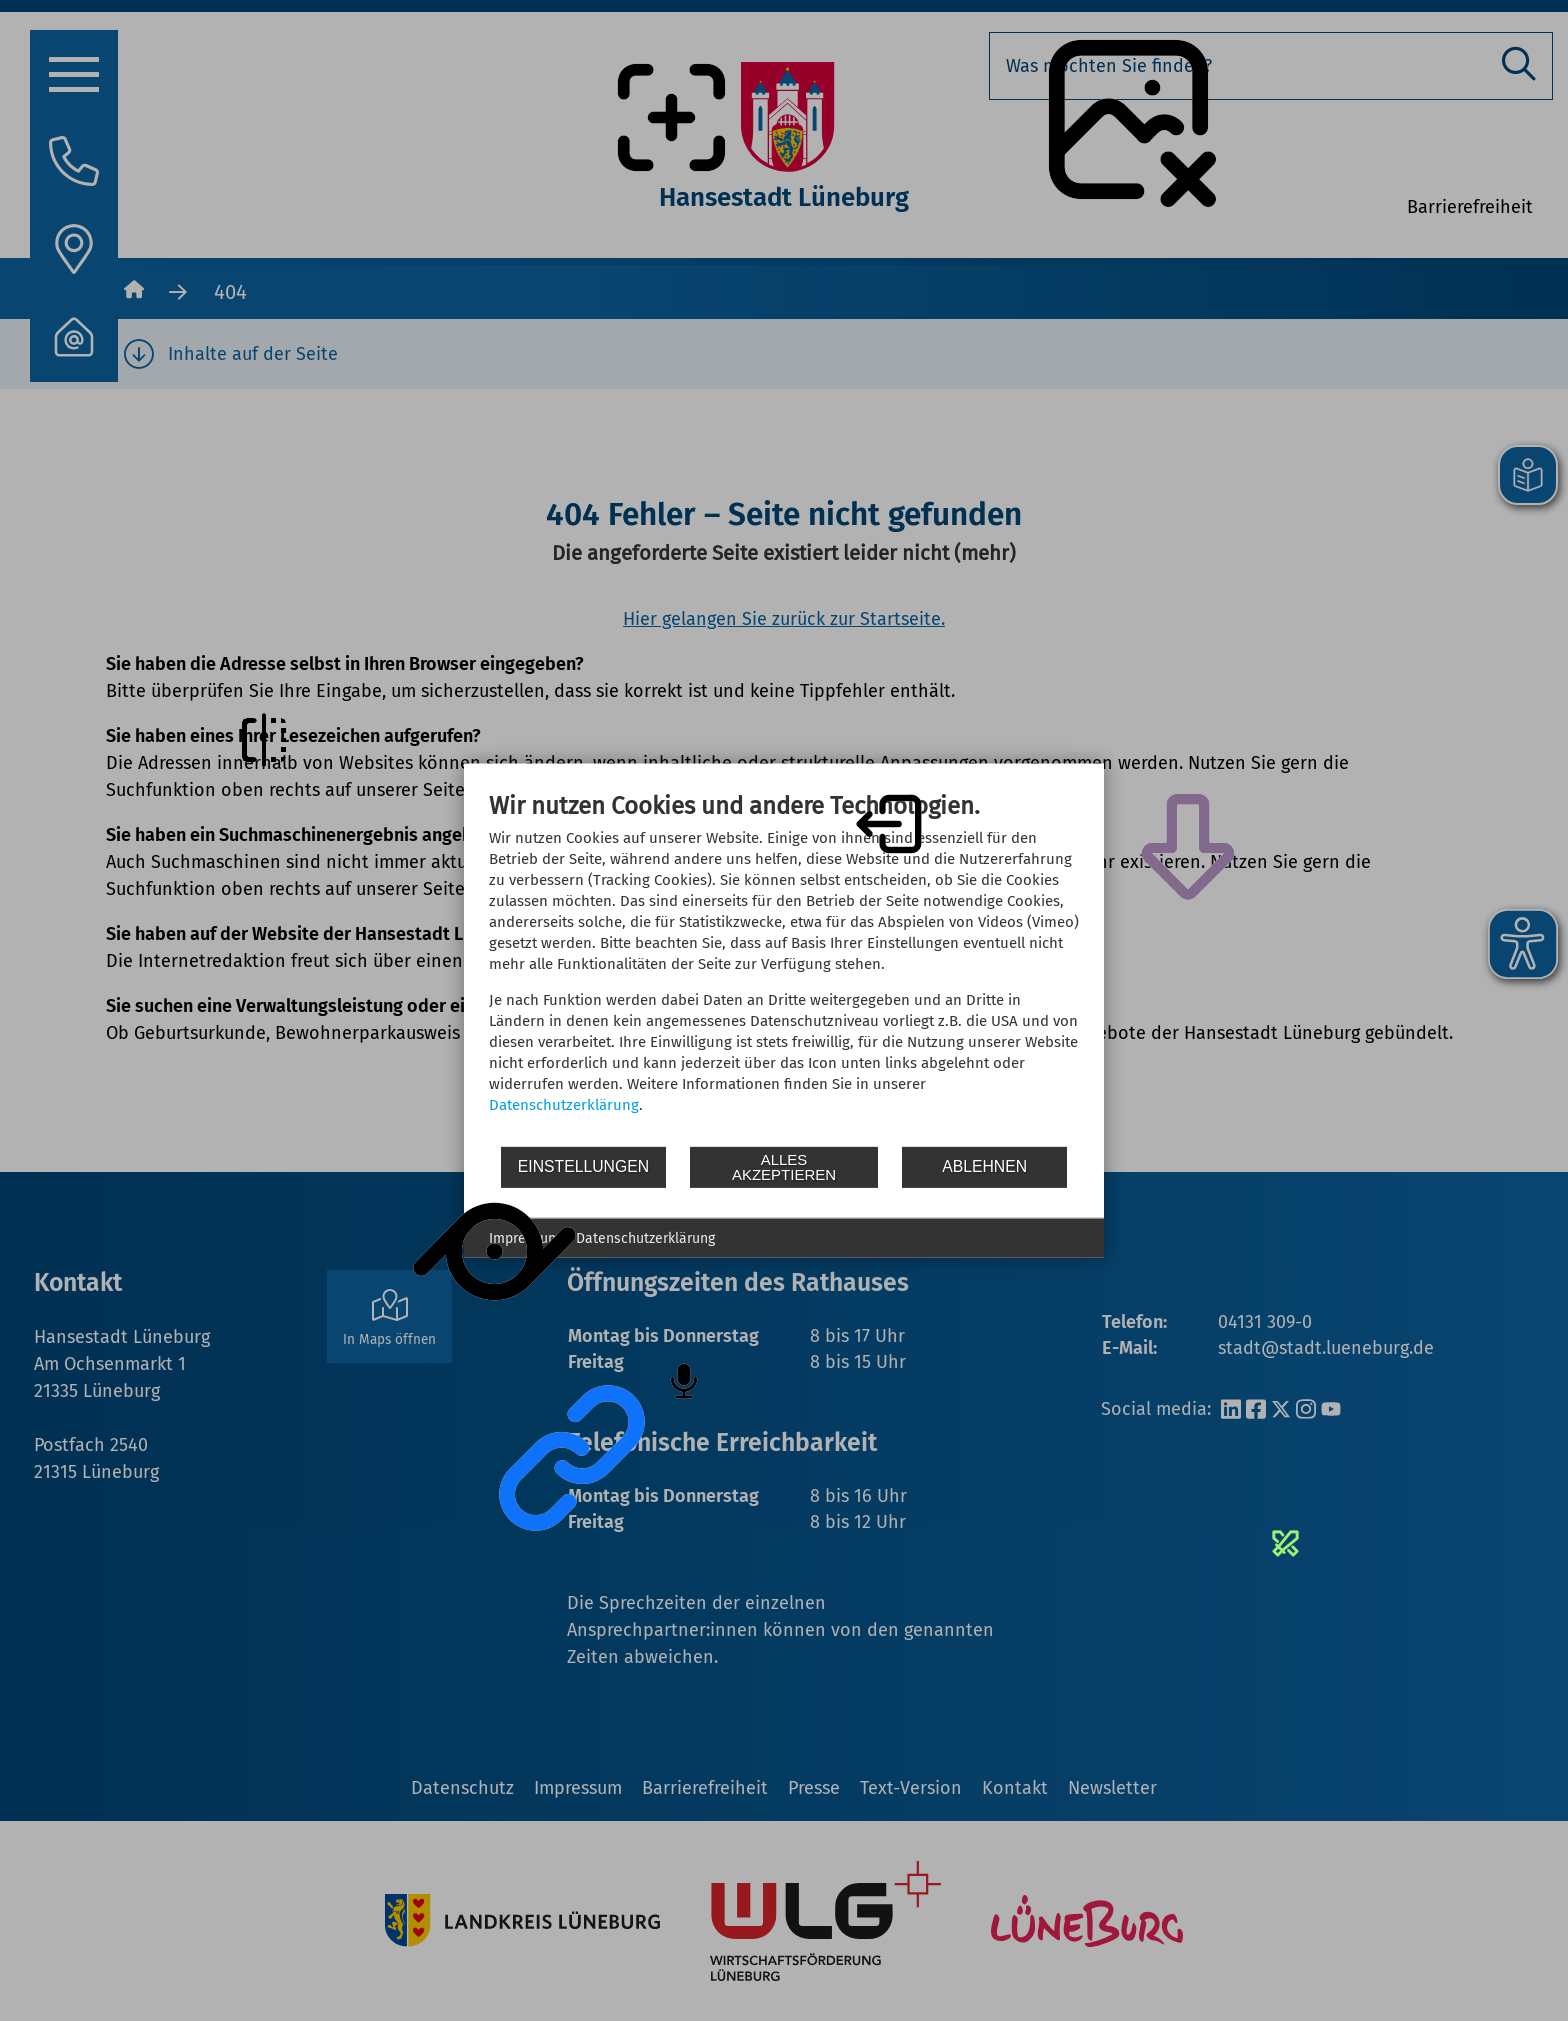 The width and height of the screenshot is (1568, 2021). Describe the element at coordinates (684, 1382) in the screenshot. I see `tap to start voice input` at that location.